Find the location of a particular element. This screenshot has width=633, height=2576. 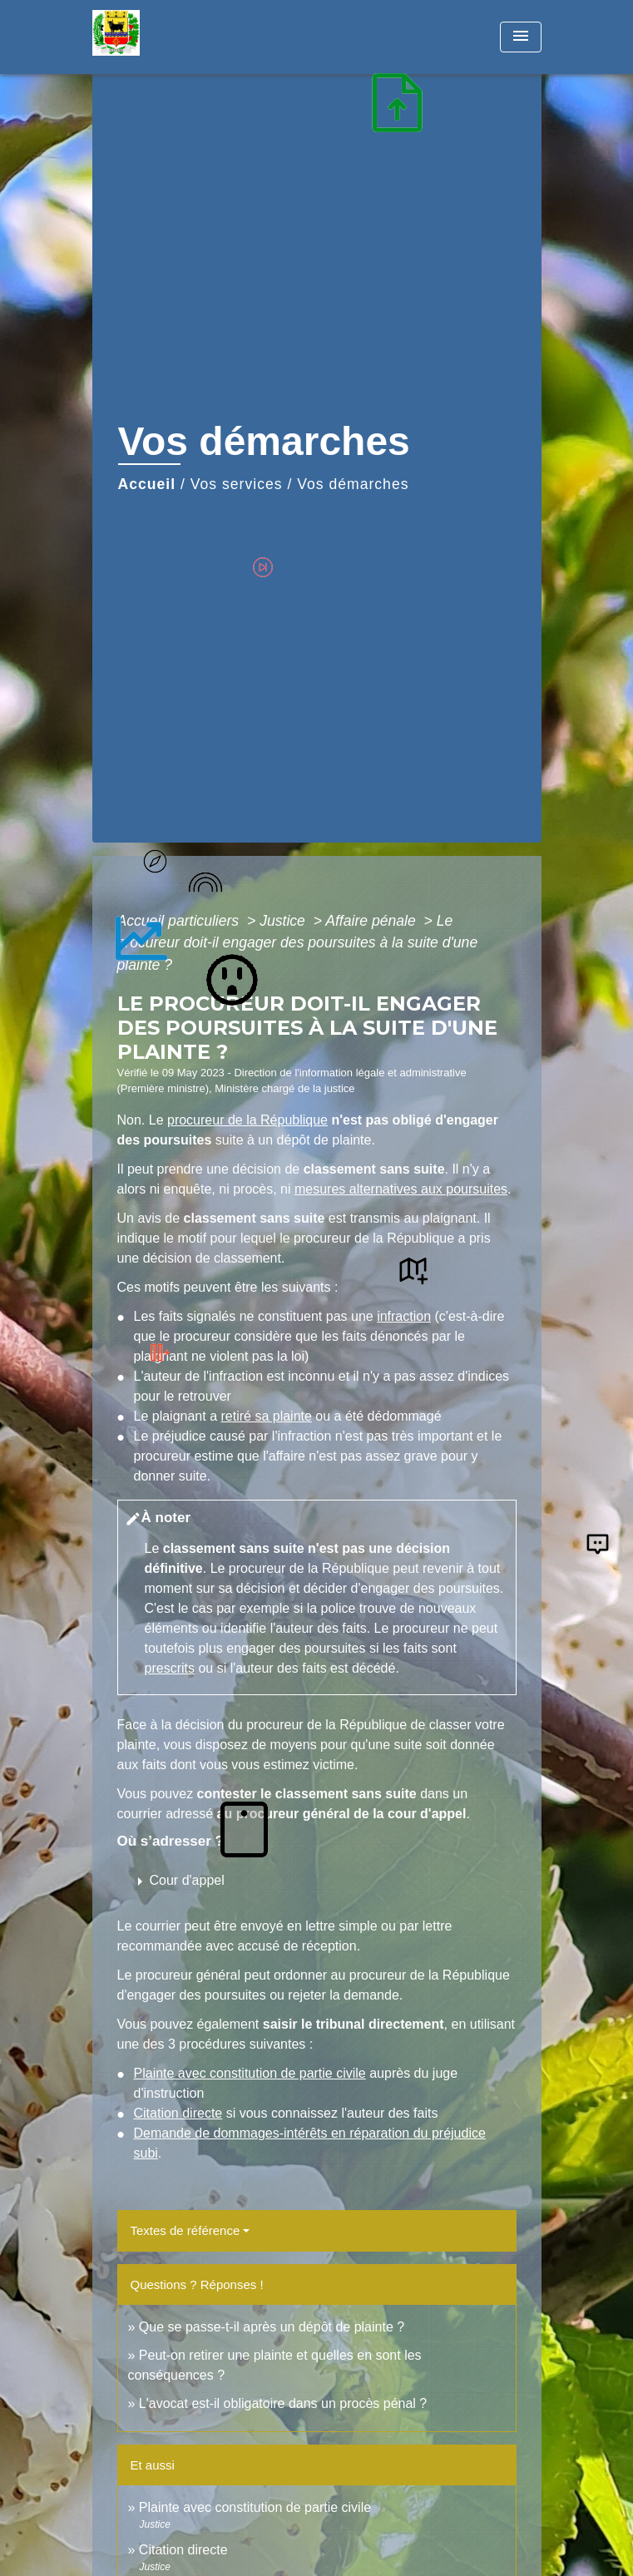

view analytics or performance metrics is located at coordinates (141, 938).